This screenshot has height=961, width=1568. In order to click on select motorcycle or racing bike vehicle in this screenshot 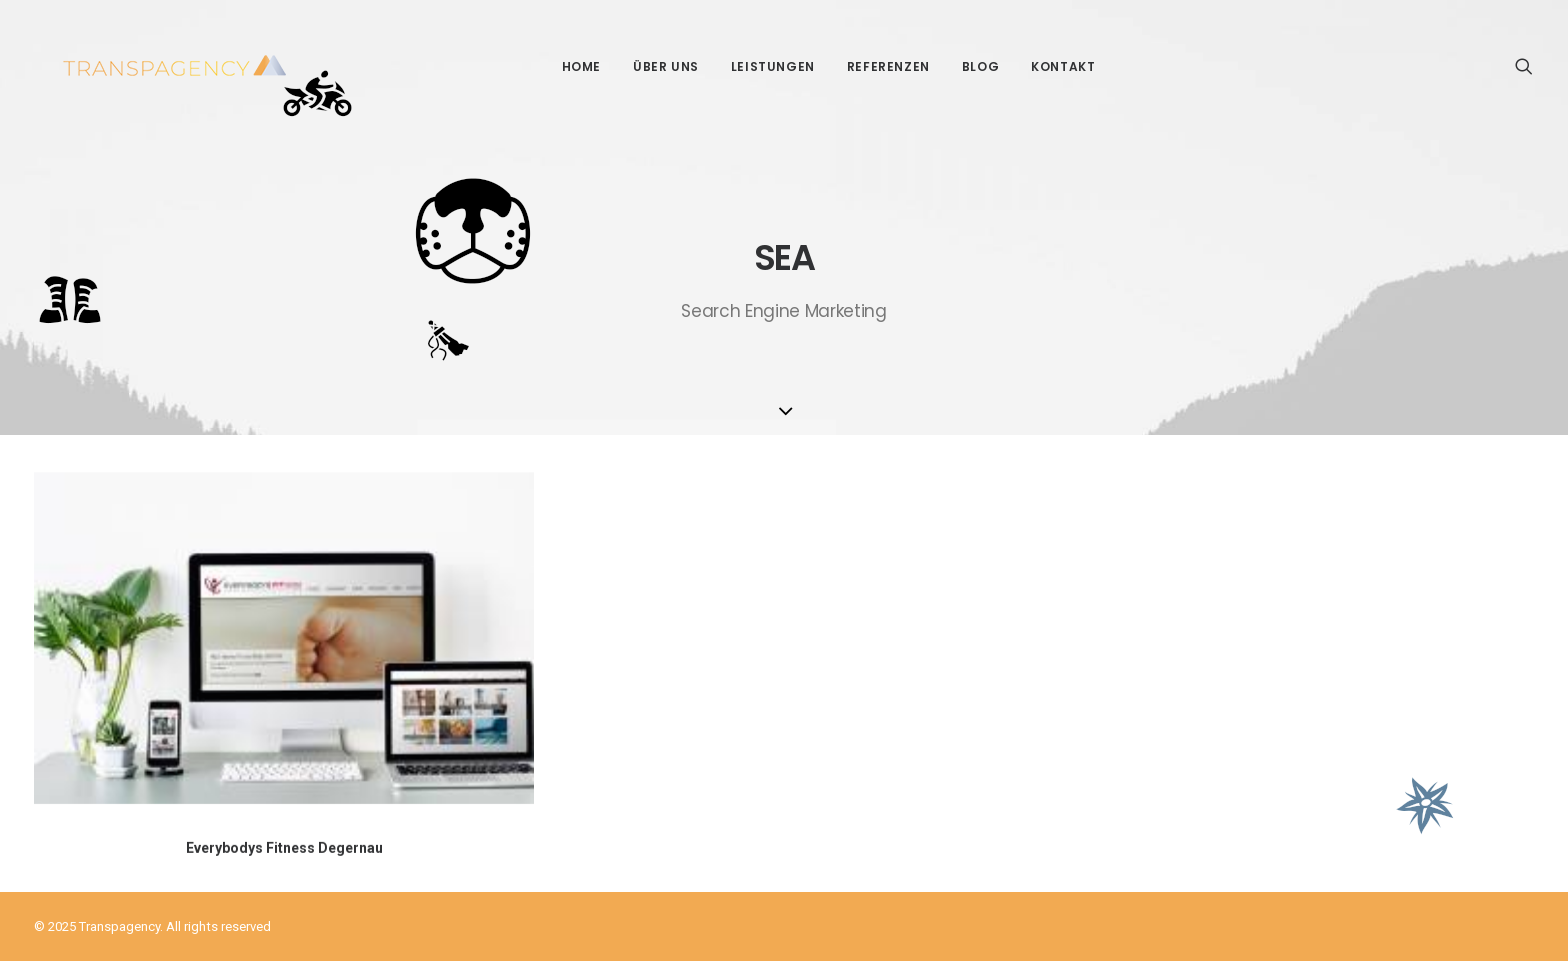, I will do `click(316, 91)`.